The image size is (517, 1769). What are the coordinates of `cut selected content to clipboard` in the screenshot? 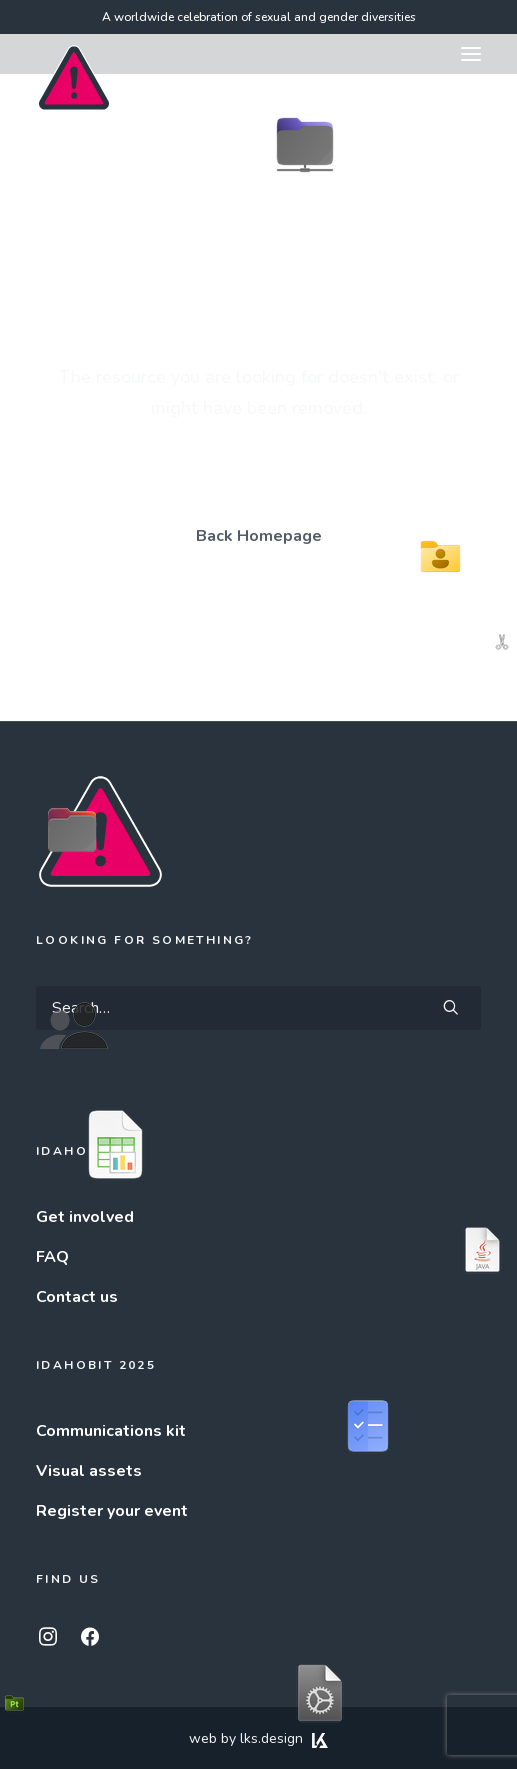 It's located at (502, 642).